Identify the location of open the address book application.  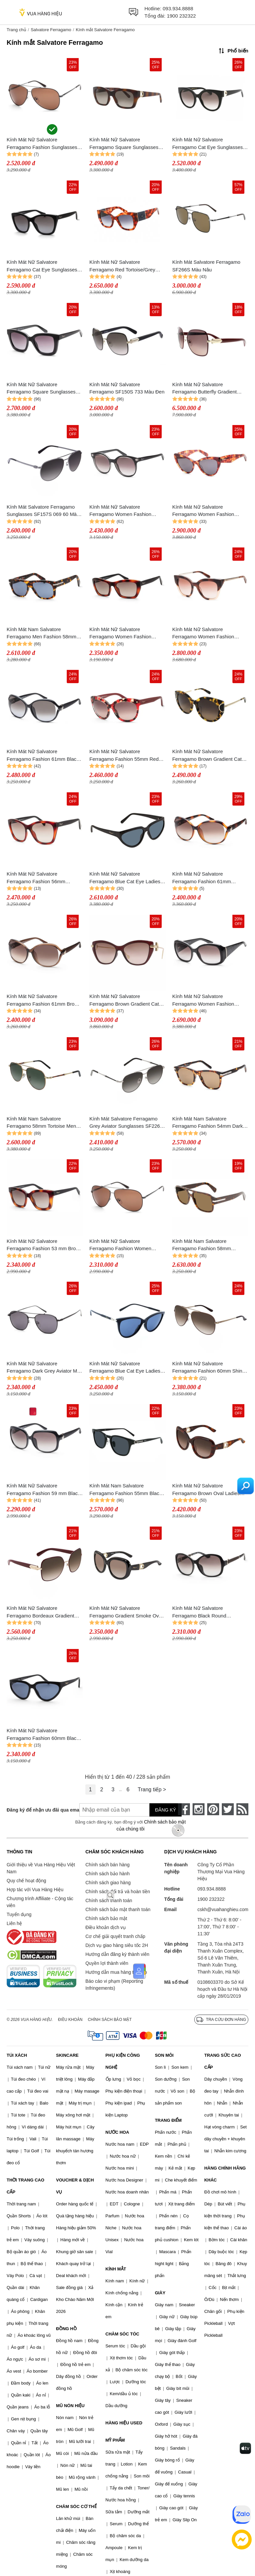
(139, 1971).